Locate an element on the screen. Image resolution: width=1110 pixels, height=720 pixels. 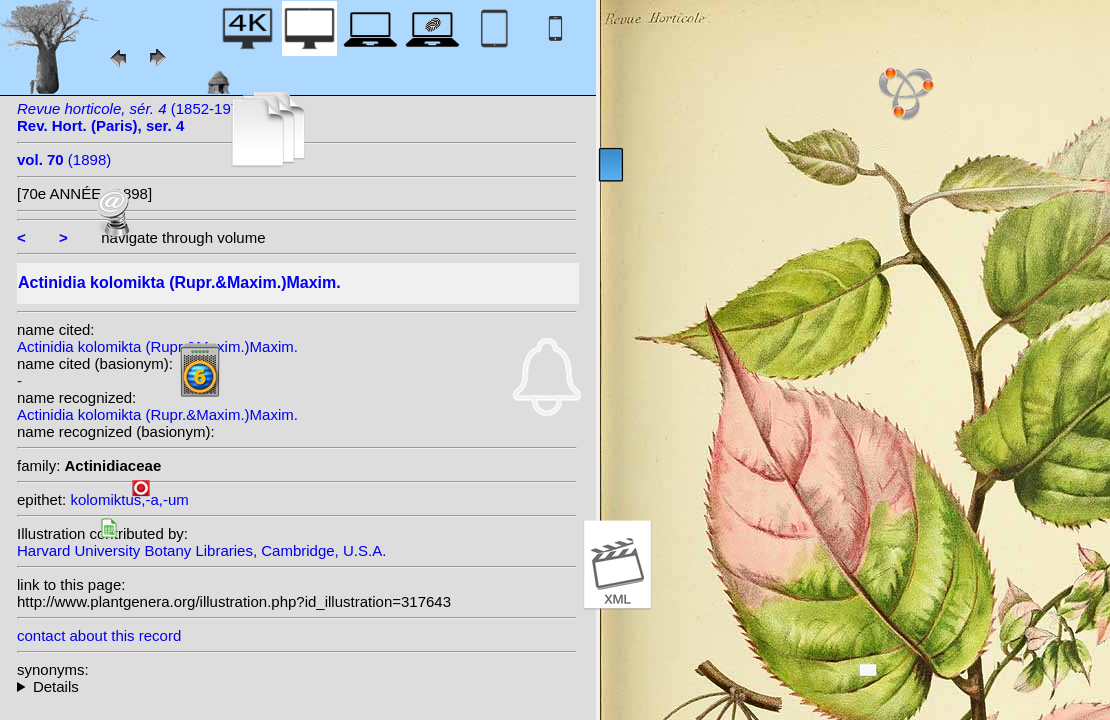
RAID 6 storage array configuration is located at coordinates (200, 370).